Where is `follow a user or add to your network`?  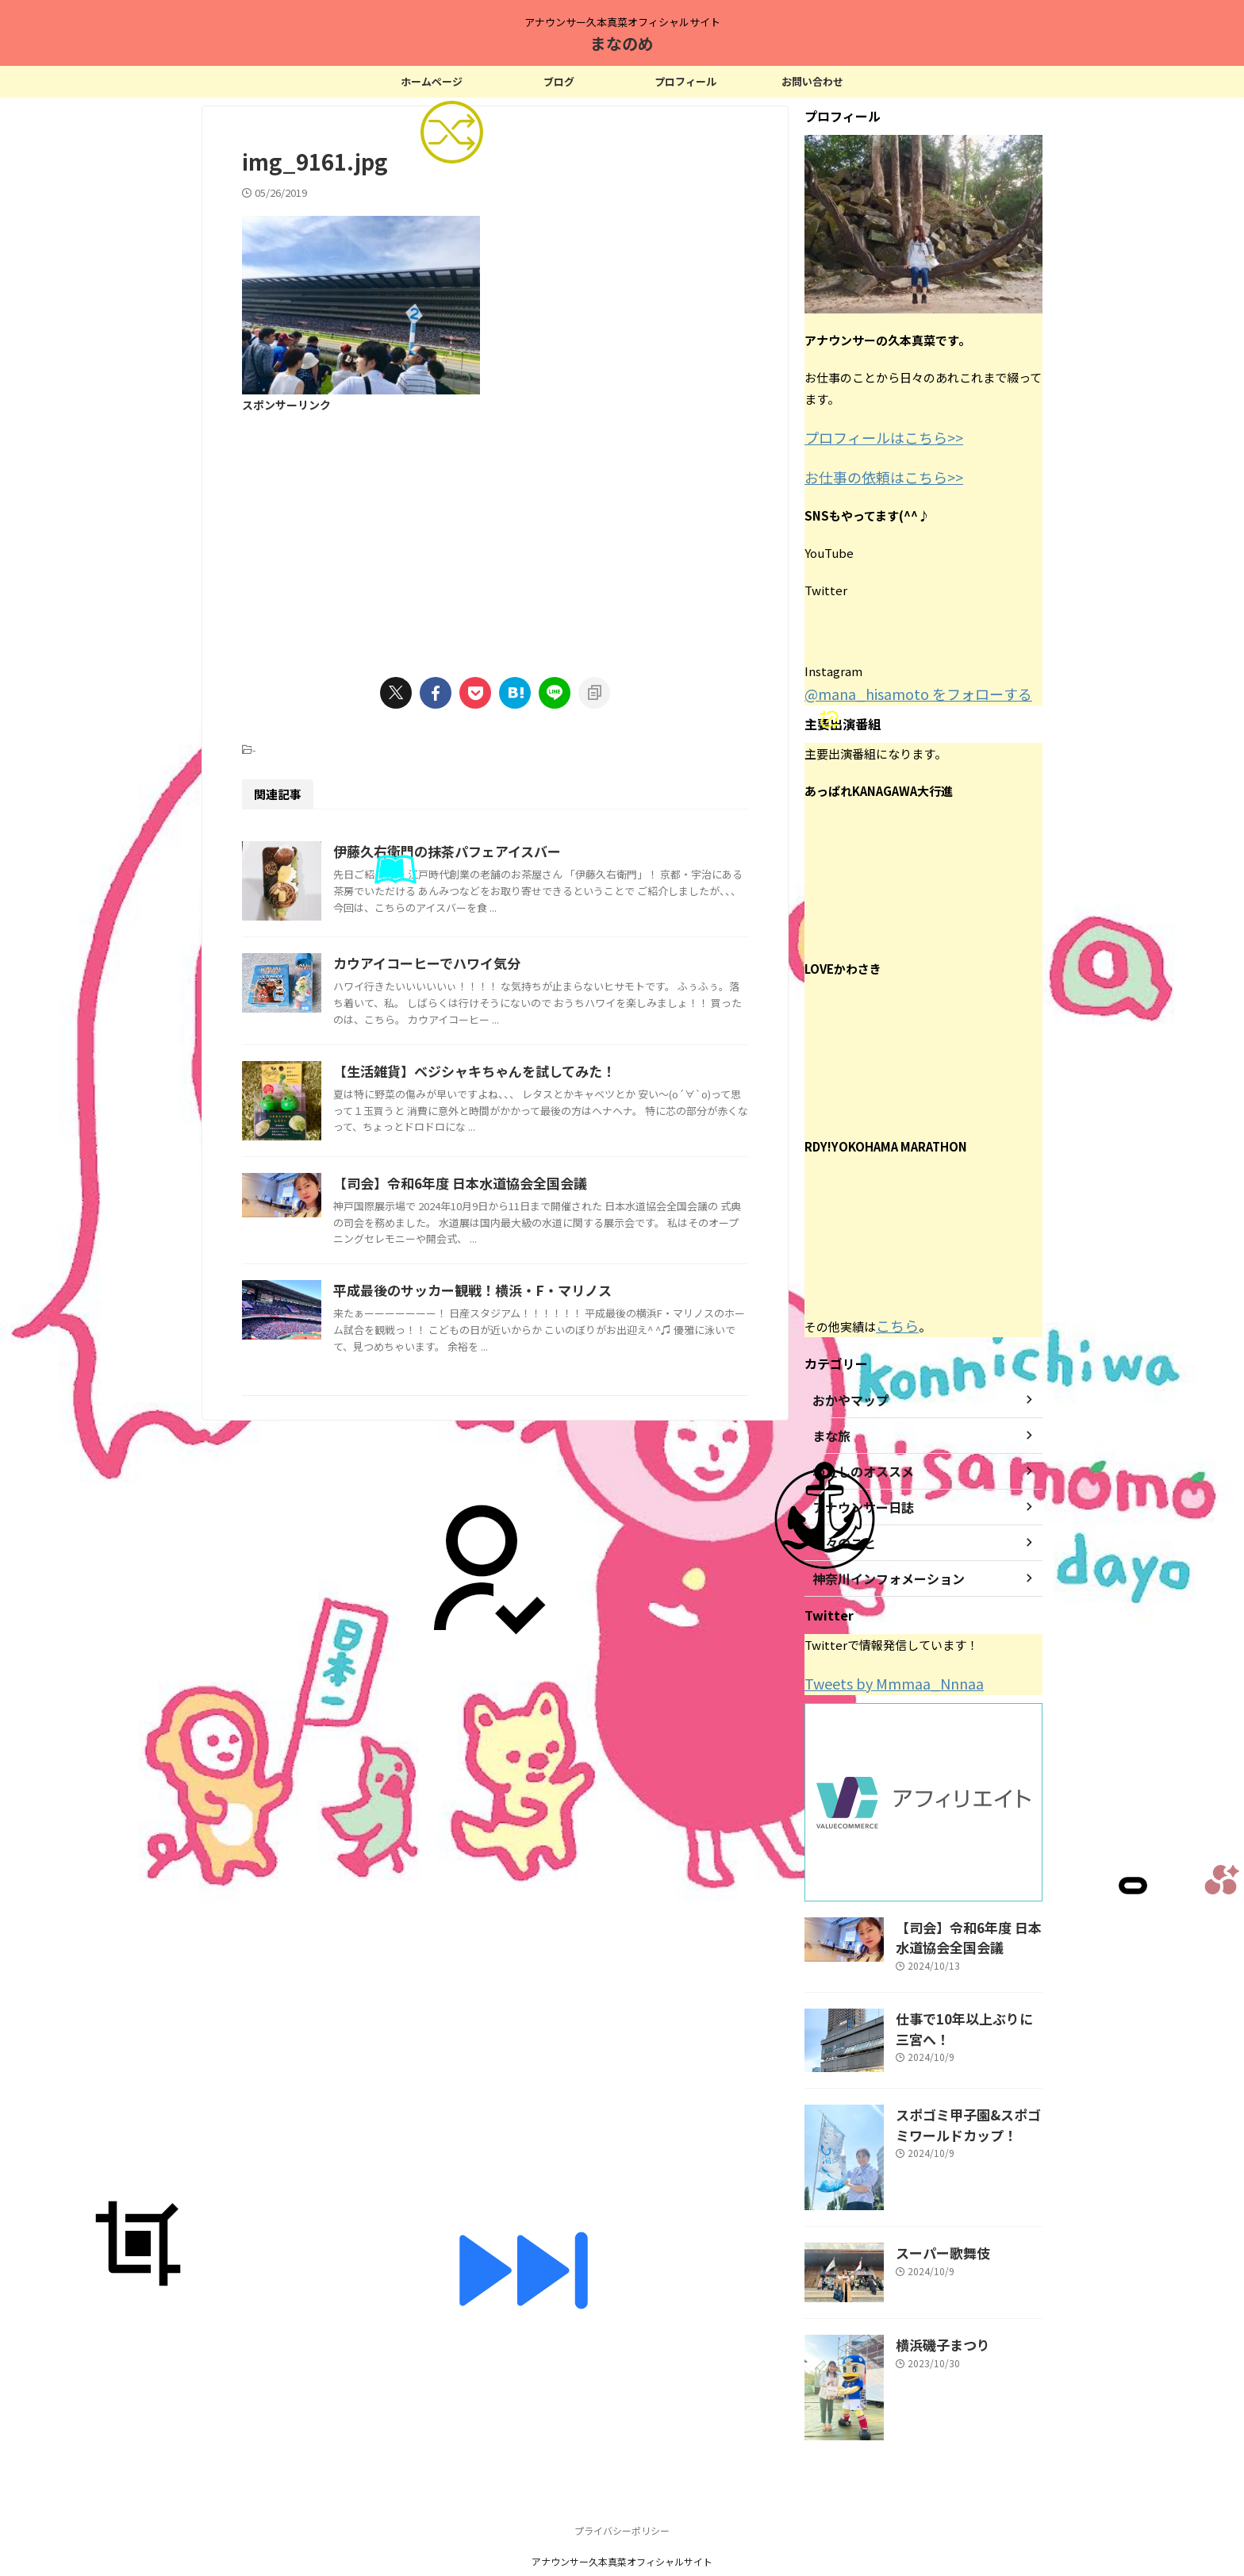 follow a user or add to your network is located at coordinates (482, 1571).